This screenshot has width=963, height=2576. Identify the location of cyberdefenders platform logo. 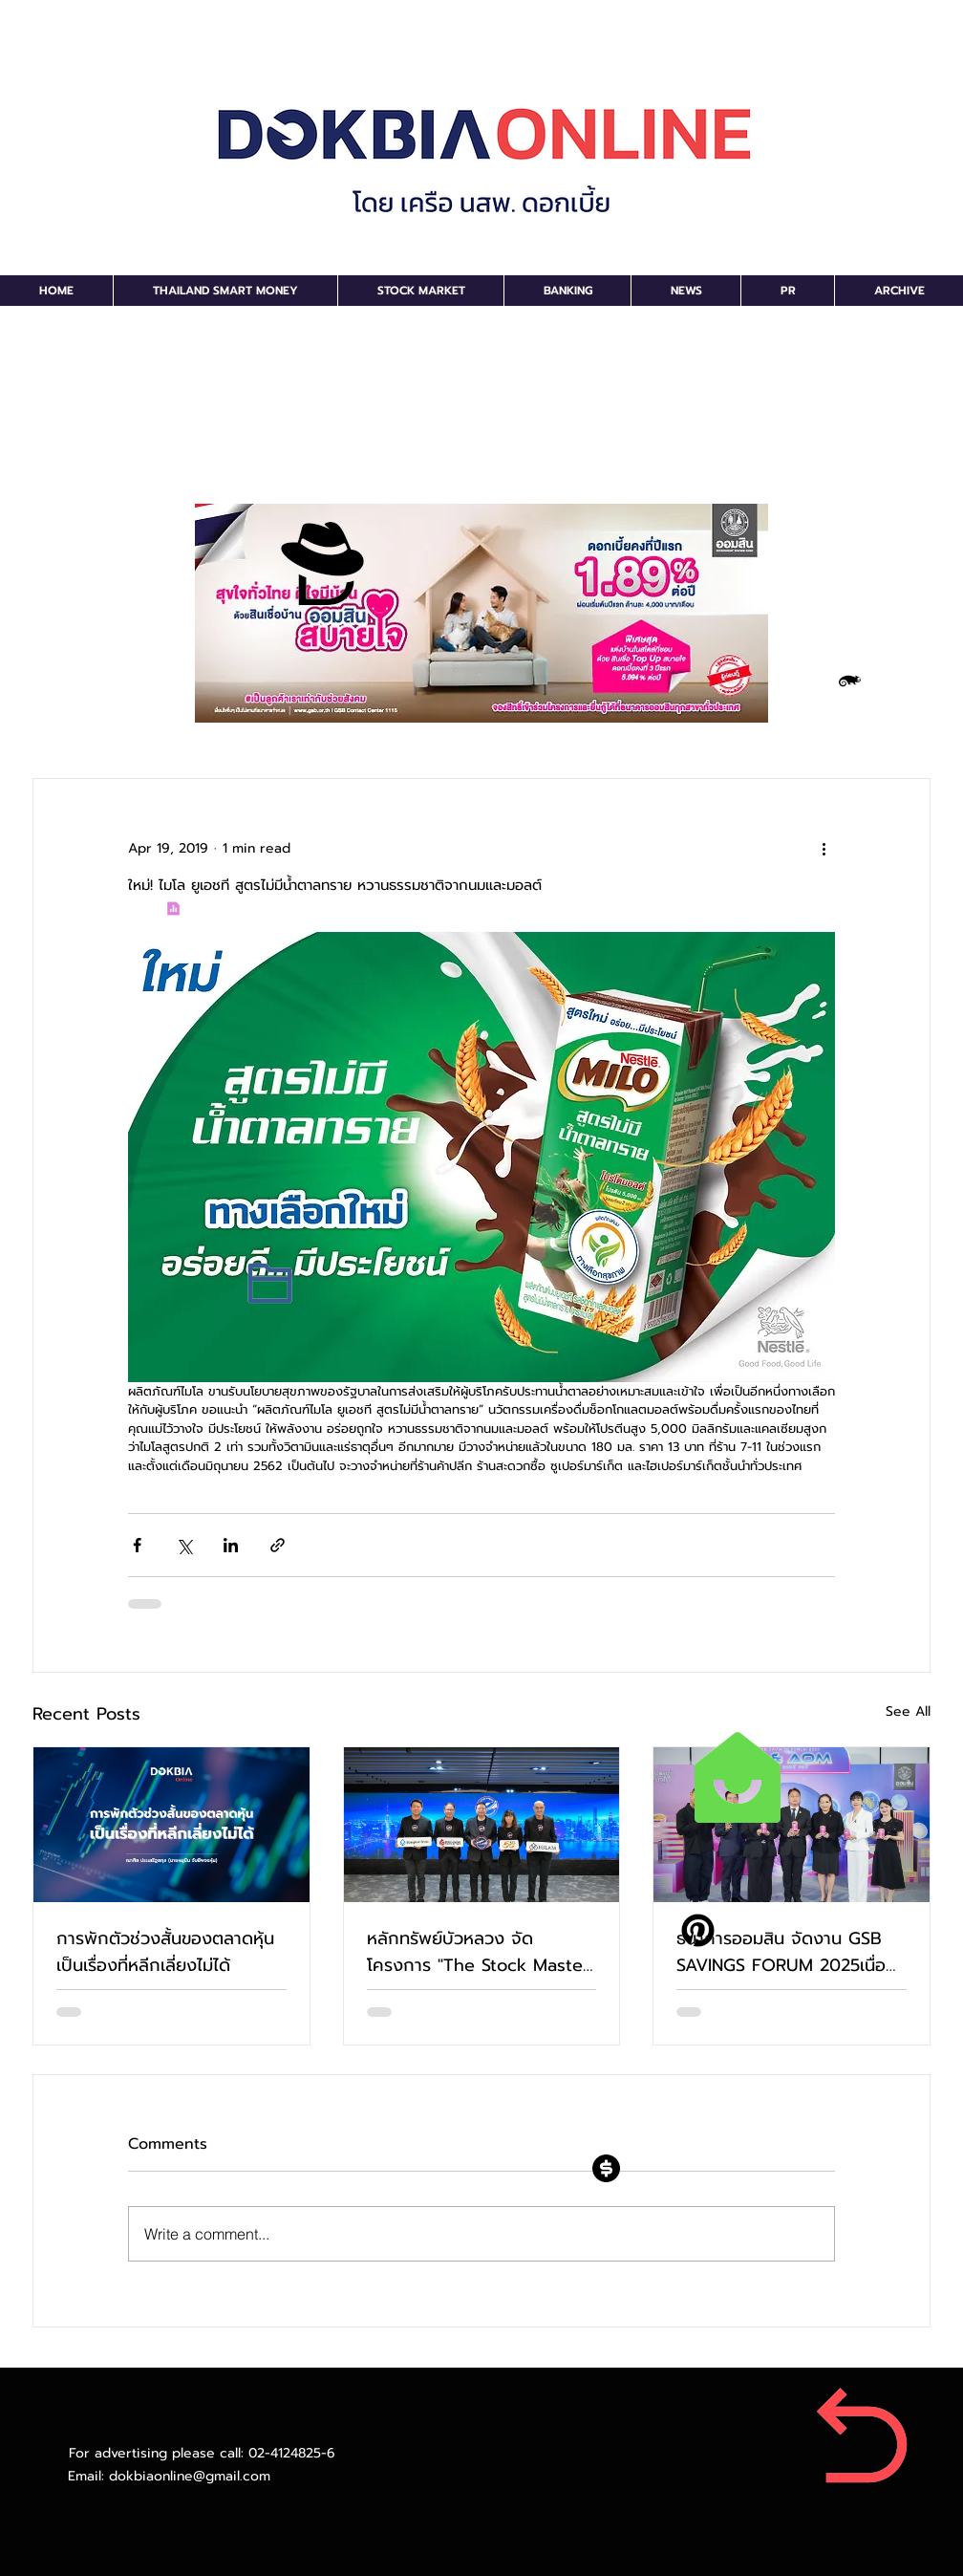
(322, 563).